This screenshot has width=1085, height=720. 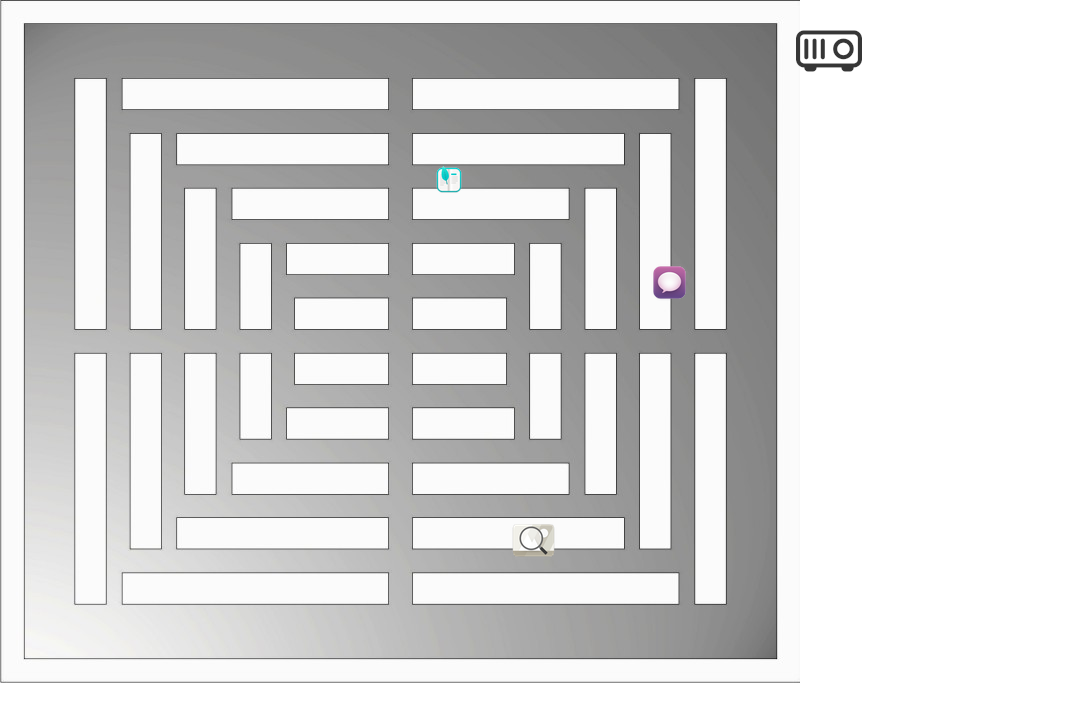 What do you see at coordinates (829, 51) in the screenshot?
I see `connect to an external projector or display` at bounding box center [829, 51].